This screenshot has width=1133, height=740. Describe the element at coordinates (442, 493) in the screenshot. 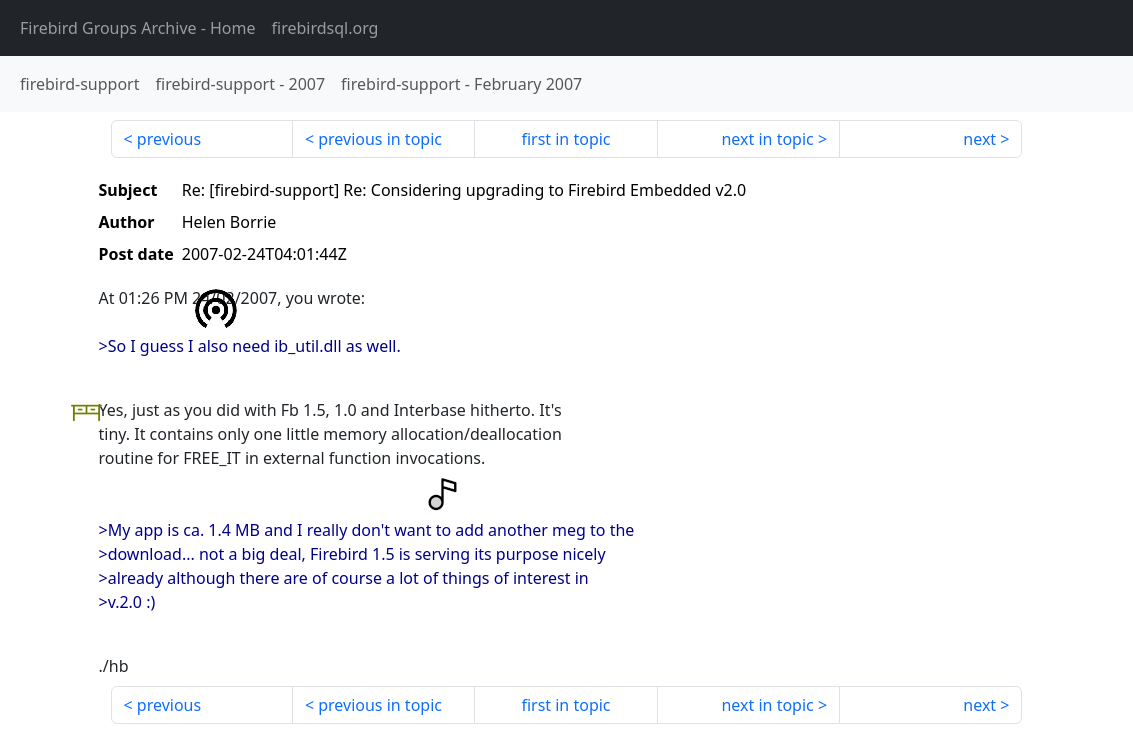

I see `access music or audio player` at that location.